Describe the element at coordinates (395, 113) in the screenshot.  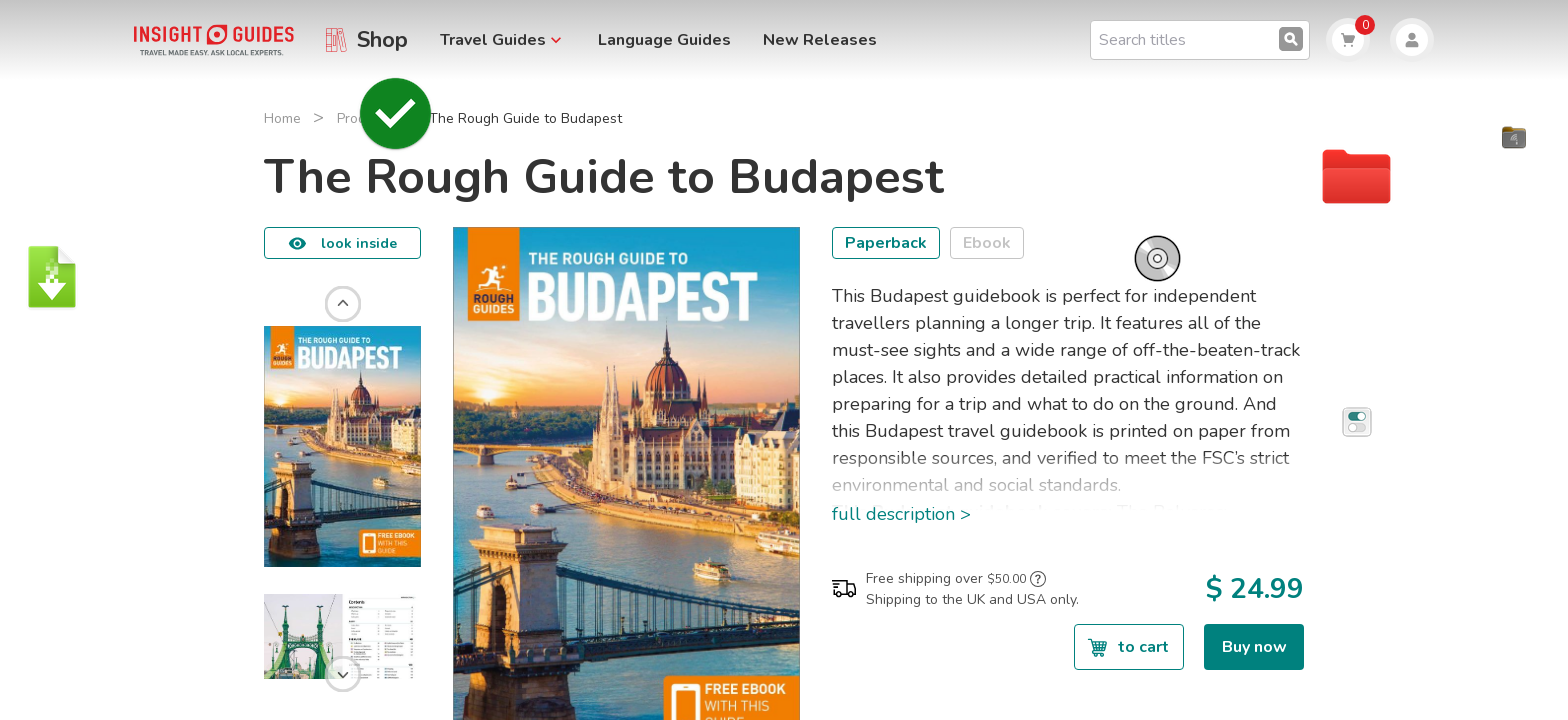
I see `confirm or apply changes in a dialog` at that location.